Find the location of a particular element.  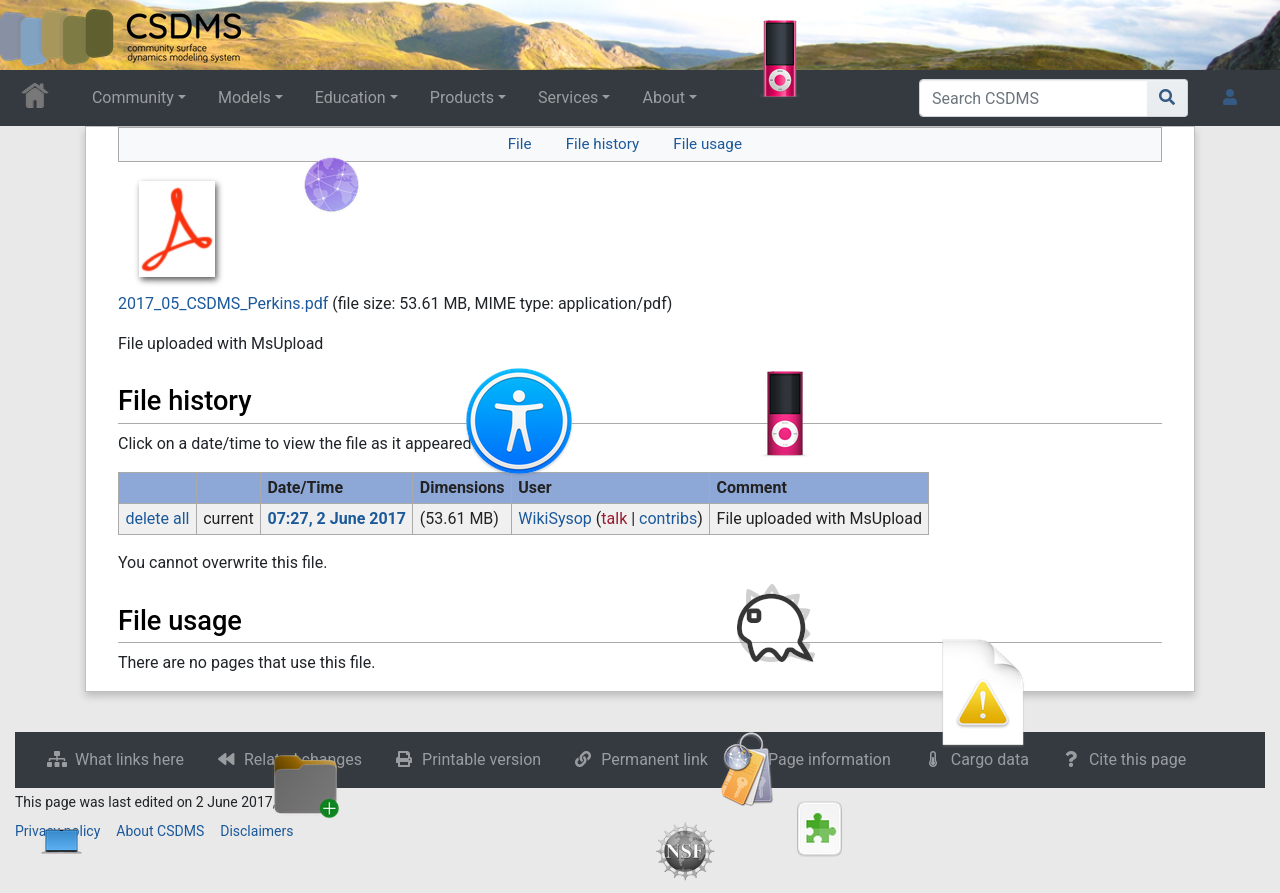

iPod nano device in pink is located at coordinates (784, 414).